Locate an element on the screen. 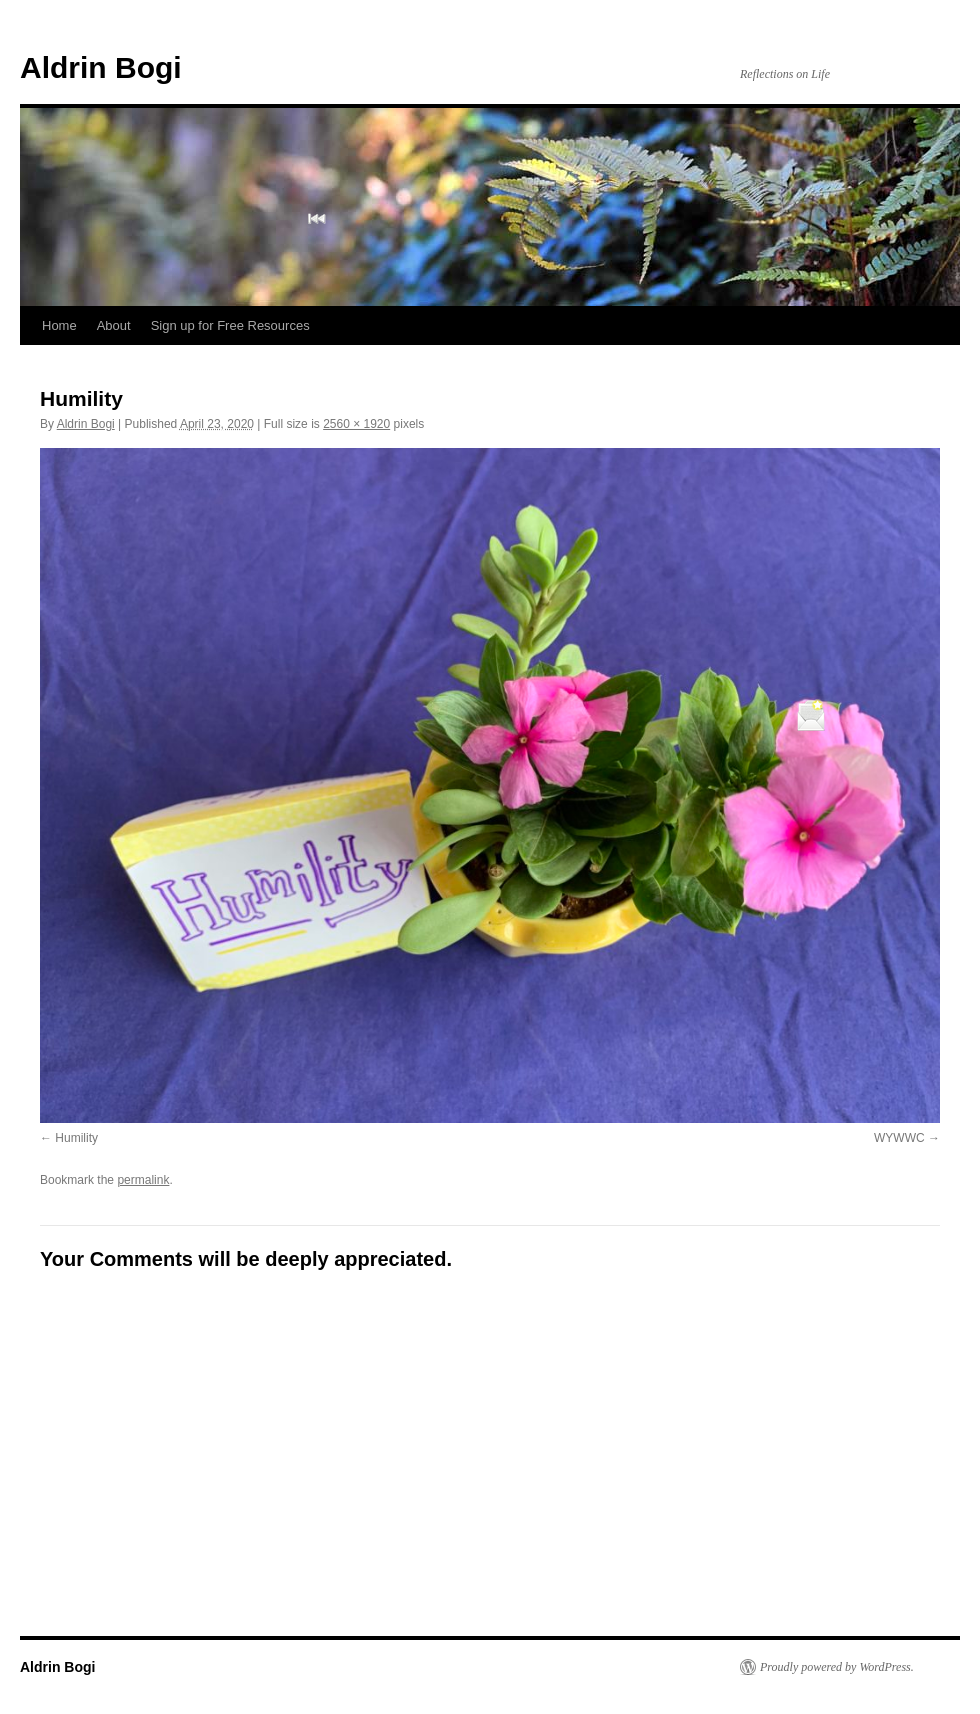  compose a new email message is located at coordinates (811, 716).